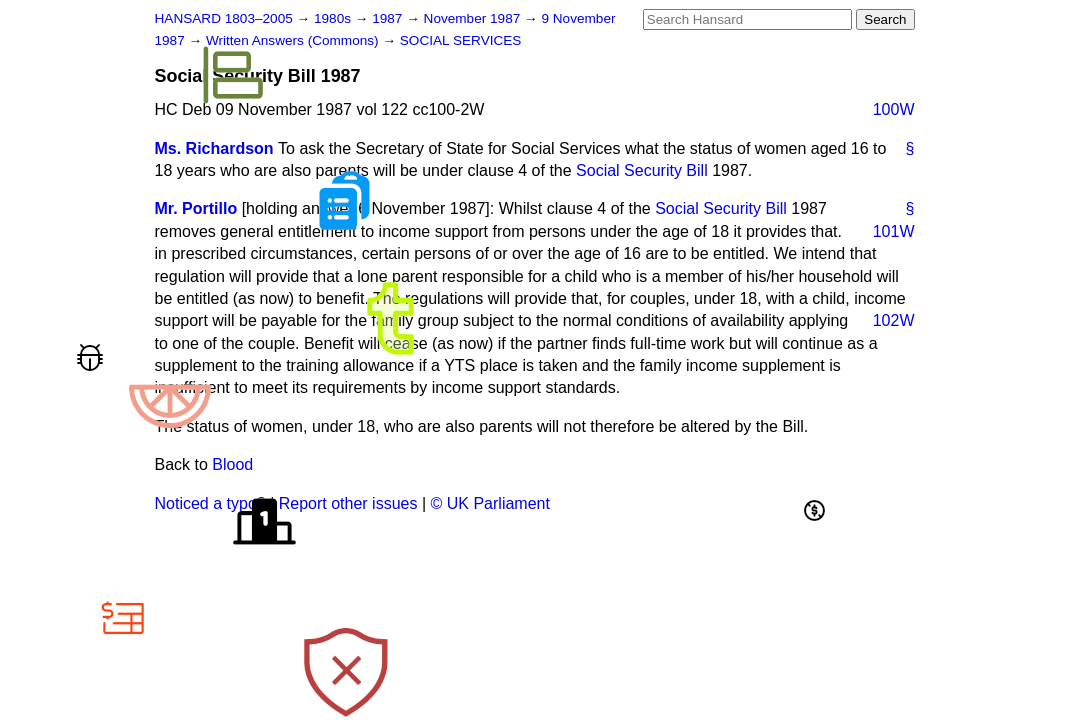 The image size is (1069, 720). I want to click on indicates citrus or fruit-related content, so click(170, 400).